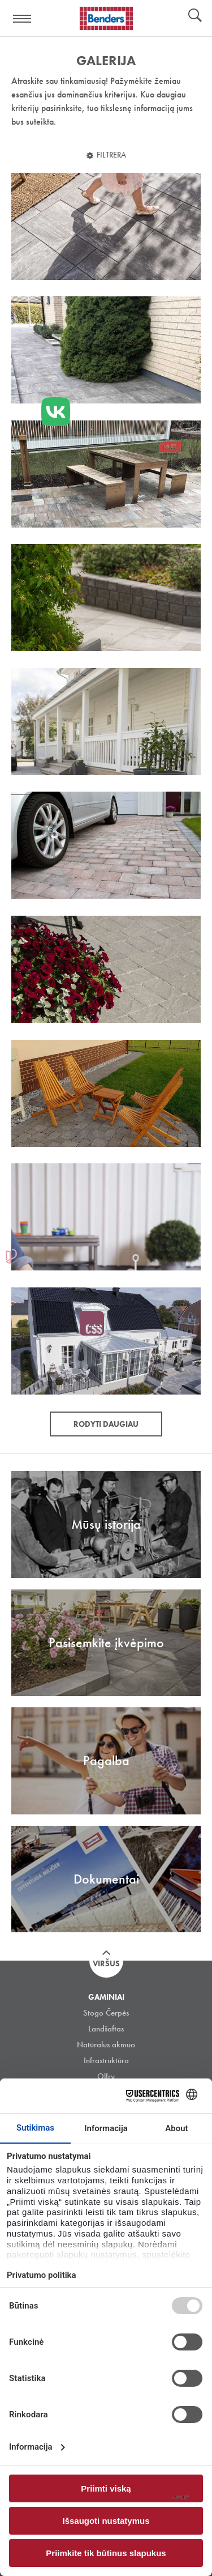  What do you see at coordinates (55, 411) in the screenshot?
I see `open the VK social network app` at bounding box center [55, 411].